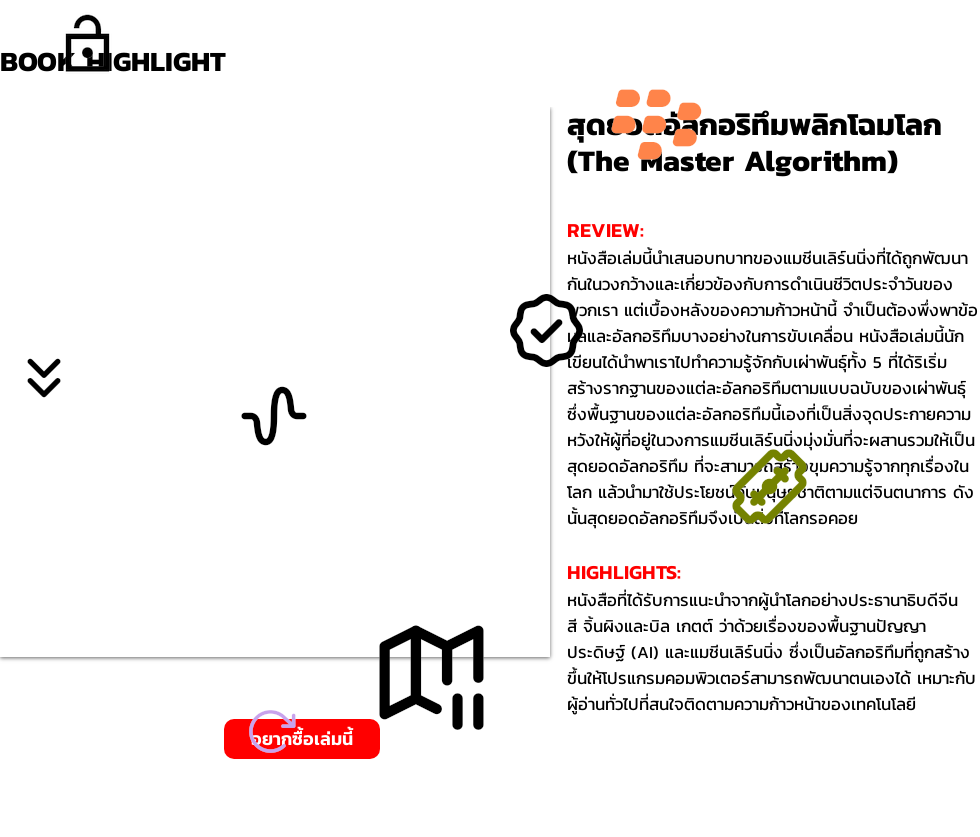 The image size is (980, 837). What do you see at coordinates (546, 330) in the screenshot?
I see `indicates a verified account or identity` at bounding box center [546, 330].